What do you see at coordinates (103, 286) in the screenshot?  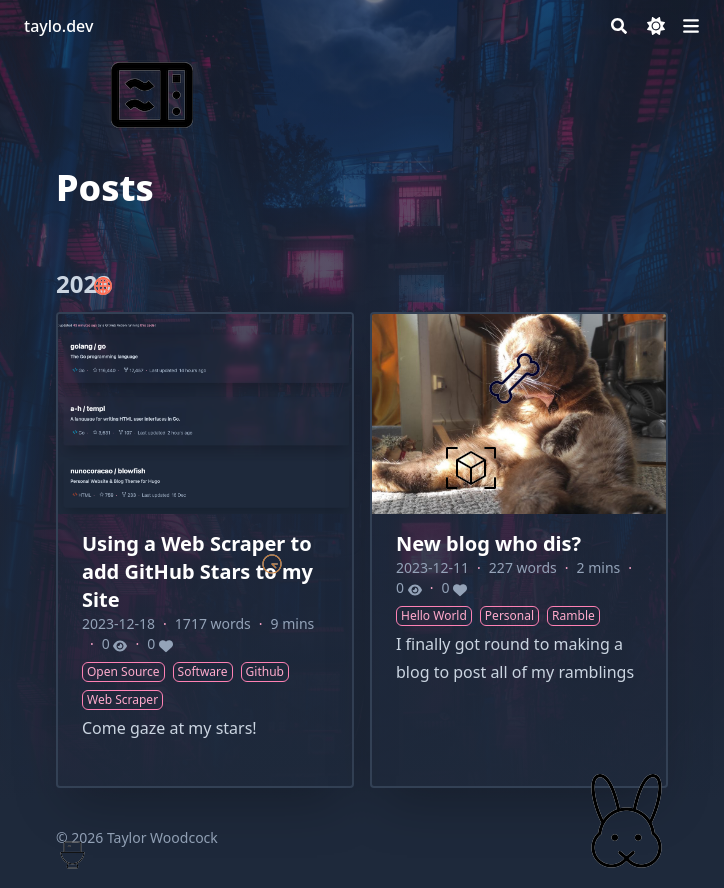 I see `switch to global or worldwide view` at bounding box center [103, 286].